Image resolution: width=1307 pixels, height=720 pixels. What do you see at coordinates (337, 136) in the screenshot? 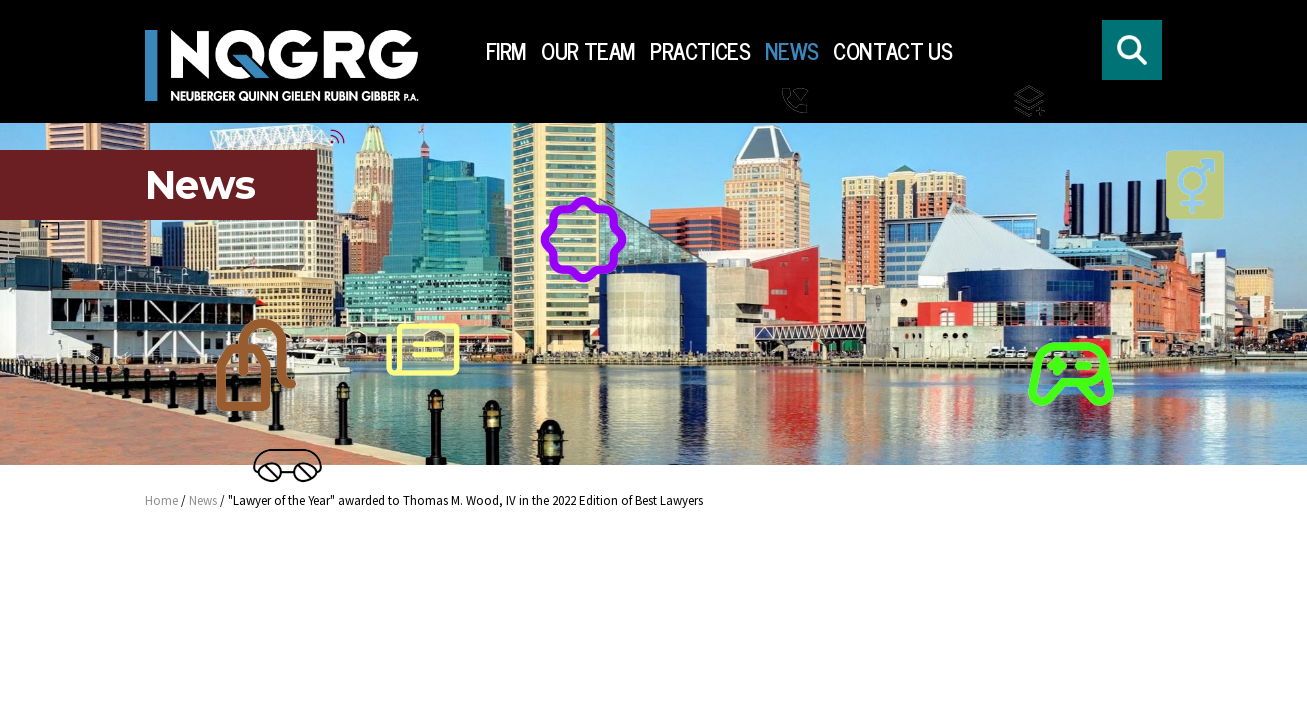
I see `subscribe to RSS feed` at bounding box center [337, 136].